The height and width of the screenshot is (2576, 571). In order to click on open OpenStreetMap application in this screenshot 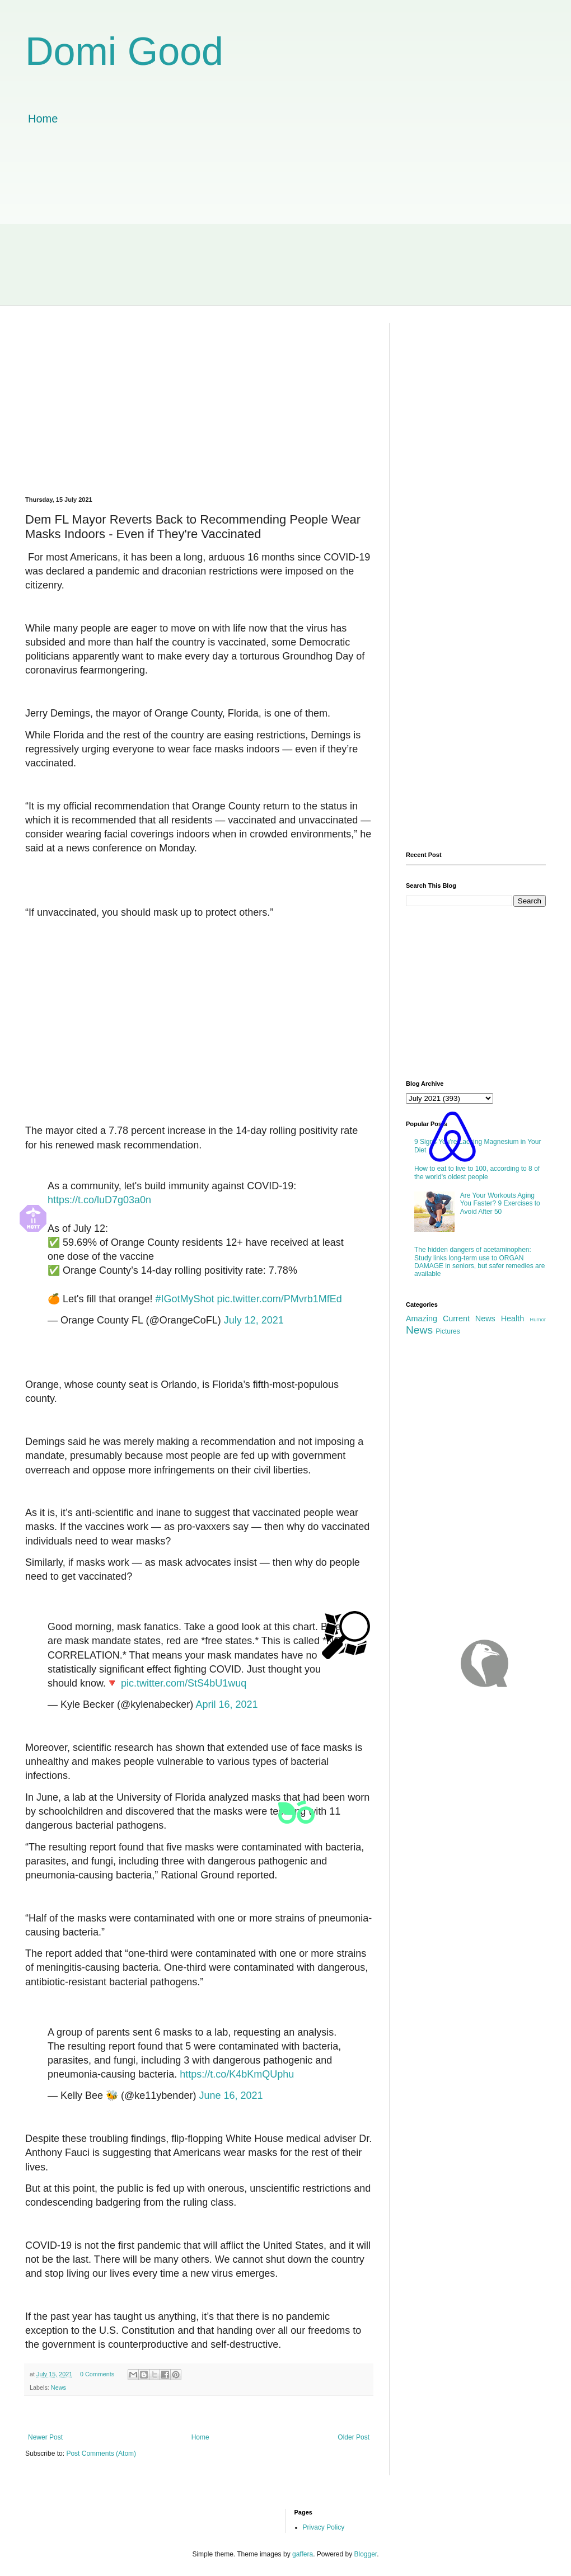, I will do `click(346, 1635)`.